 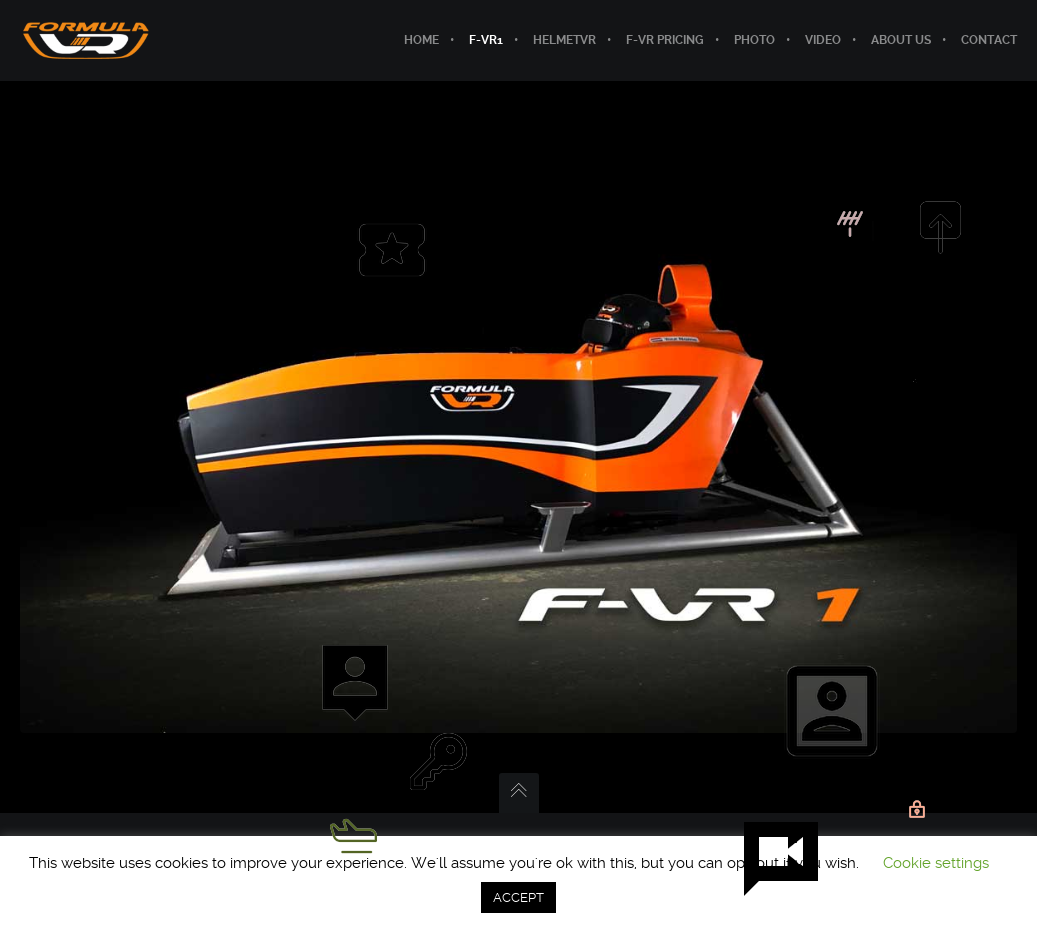 What do you see at coordinates (353, 834) in the screenshot?
I see `indicates flight mode is active` at bounding box center [353, 834].